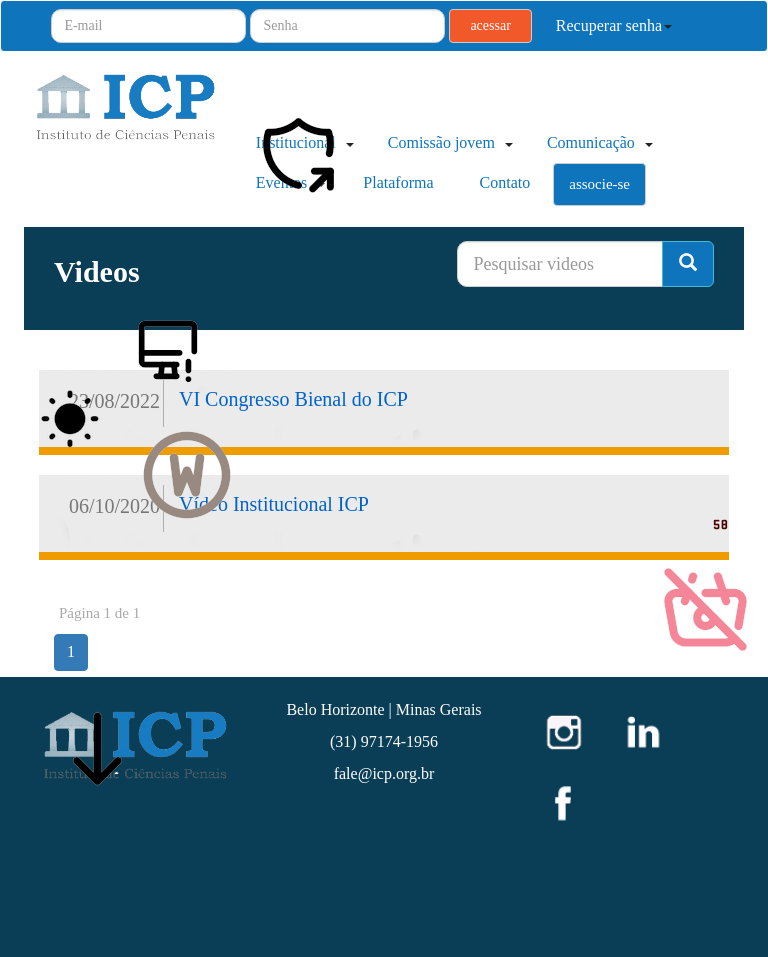 This screenshot has width=768, height=957. I want to click on item unavailable for purchase, so click(705, 609).